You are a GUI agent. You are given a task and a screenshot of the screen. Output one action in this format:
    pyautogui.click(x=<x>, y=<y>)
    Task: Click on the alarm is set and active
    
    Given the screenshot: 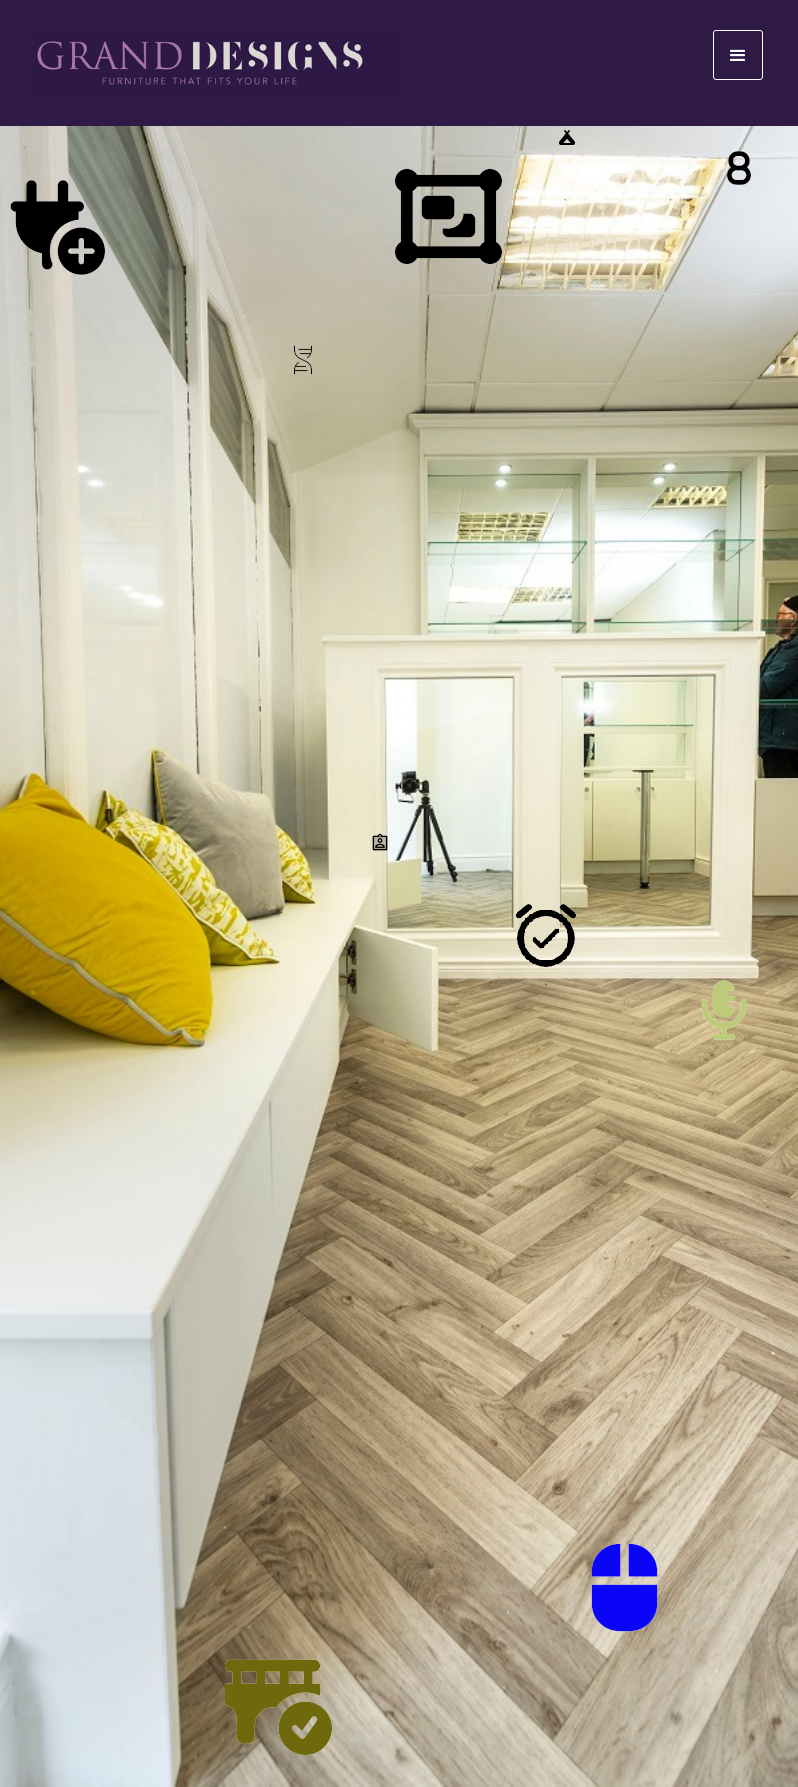 What is the action you would take?
    pyautogui.click(x=546, y=935)
    